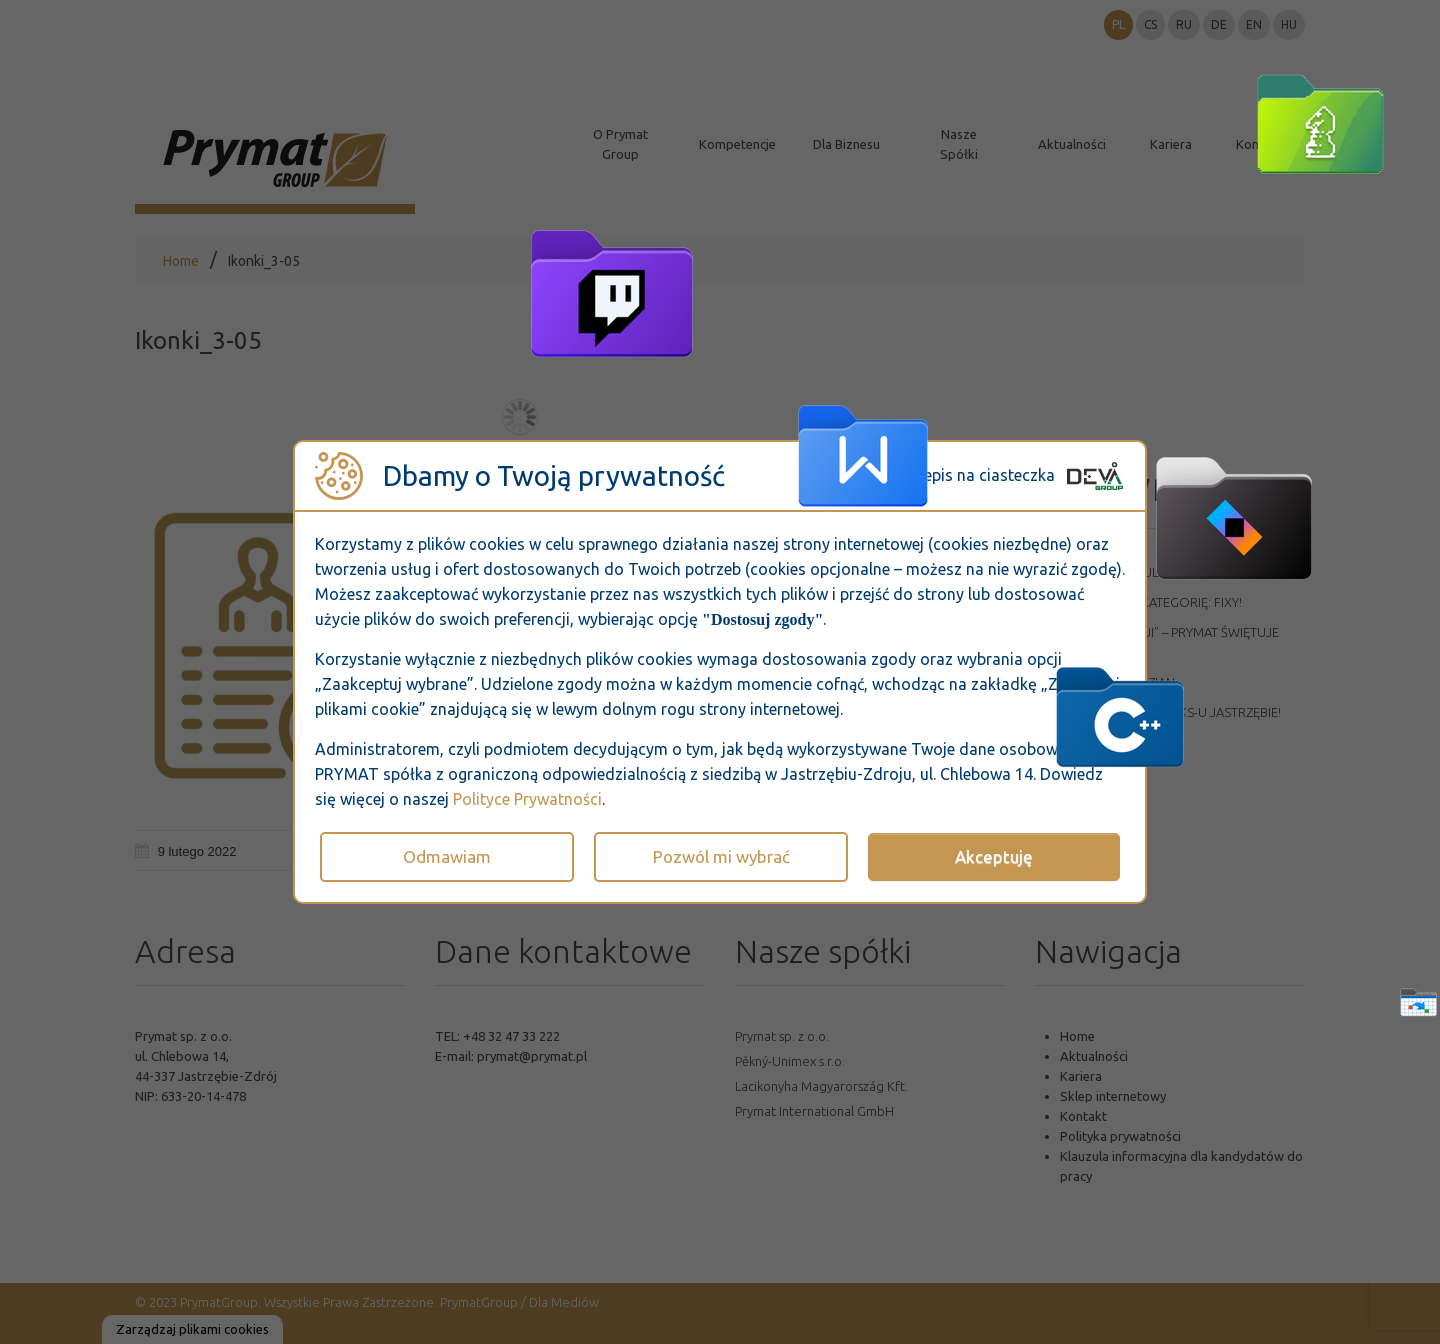 Image resolution: width=1440 pixels, height=1344 pixels. Describe the element at coordinates (1418, 1003) in the screenshot. I see `open folder containing scheduled items` at that location.